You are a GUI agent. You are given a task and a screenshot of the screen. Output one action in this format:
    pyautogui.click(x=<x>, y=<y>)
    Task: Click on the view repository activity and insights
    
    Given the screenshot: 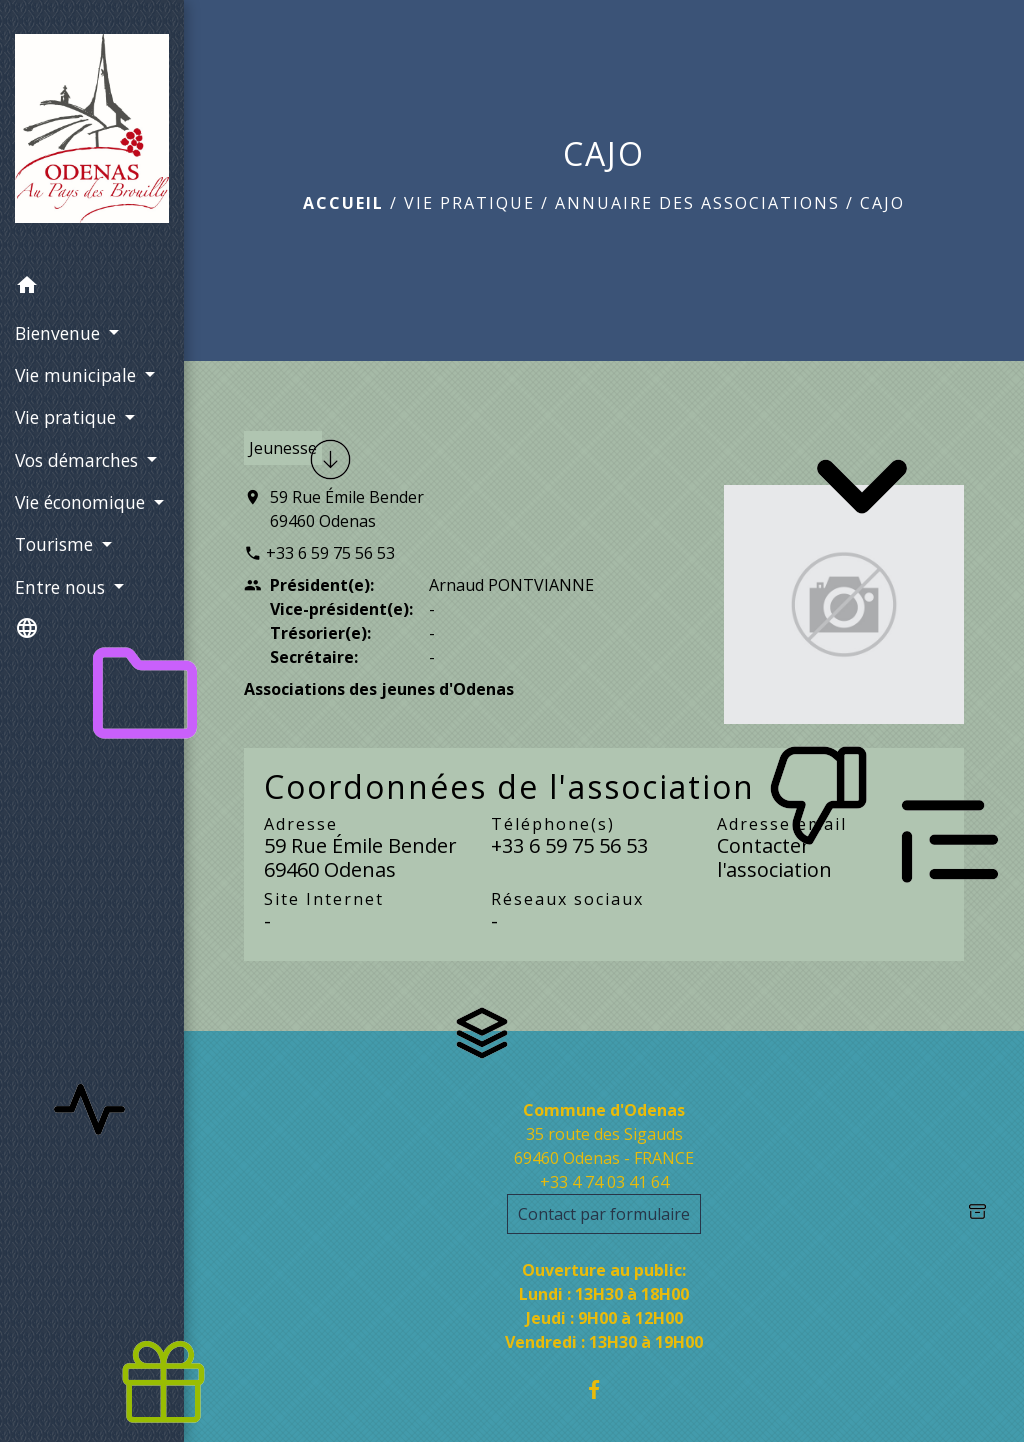 What is the action you would take?
    pyautogui.click(x=89, y=1110)
    